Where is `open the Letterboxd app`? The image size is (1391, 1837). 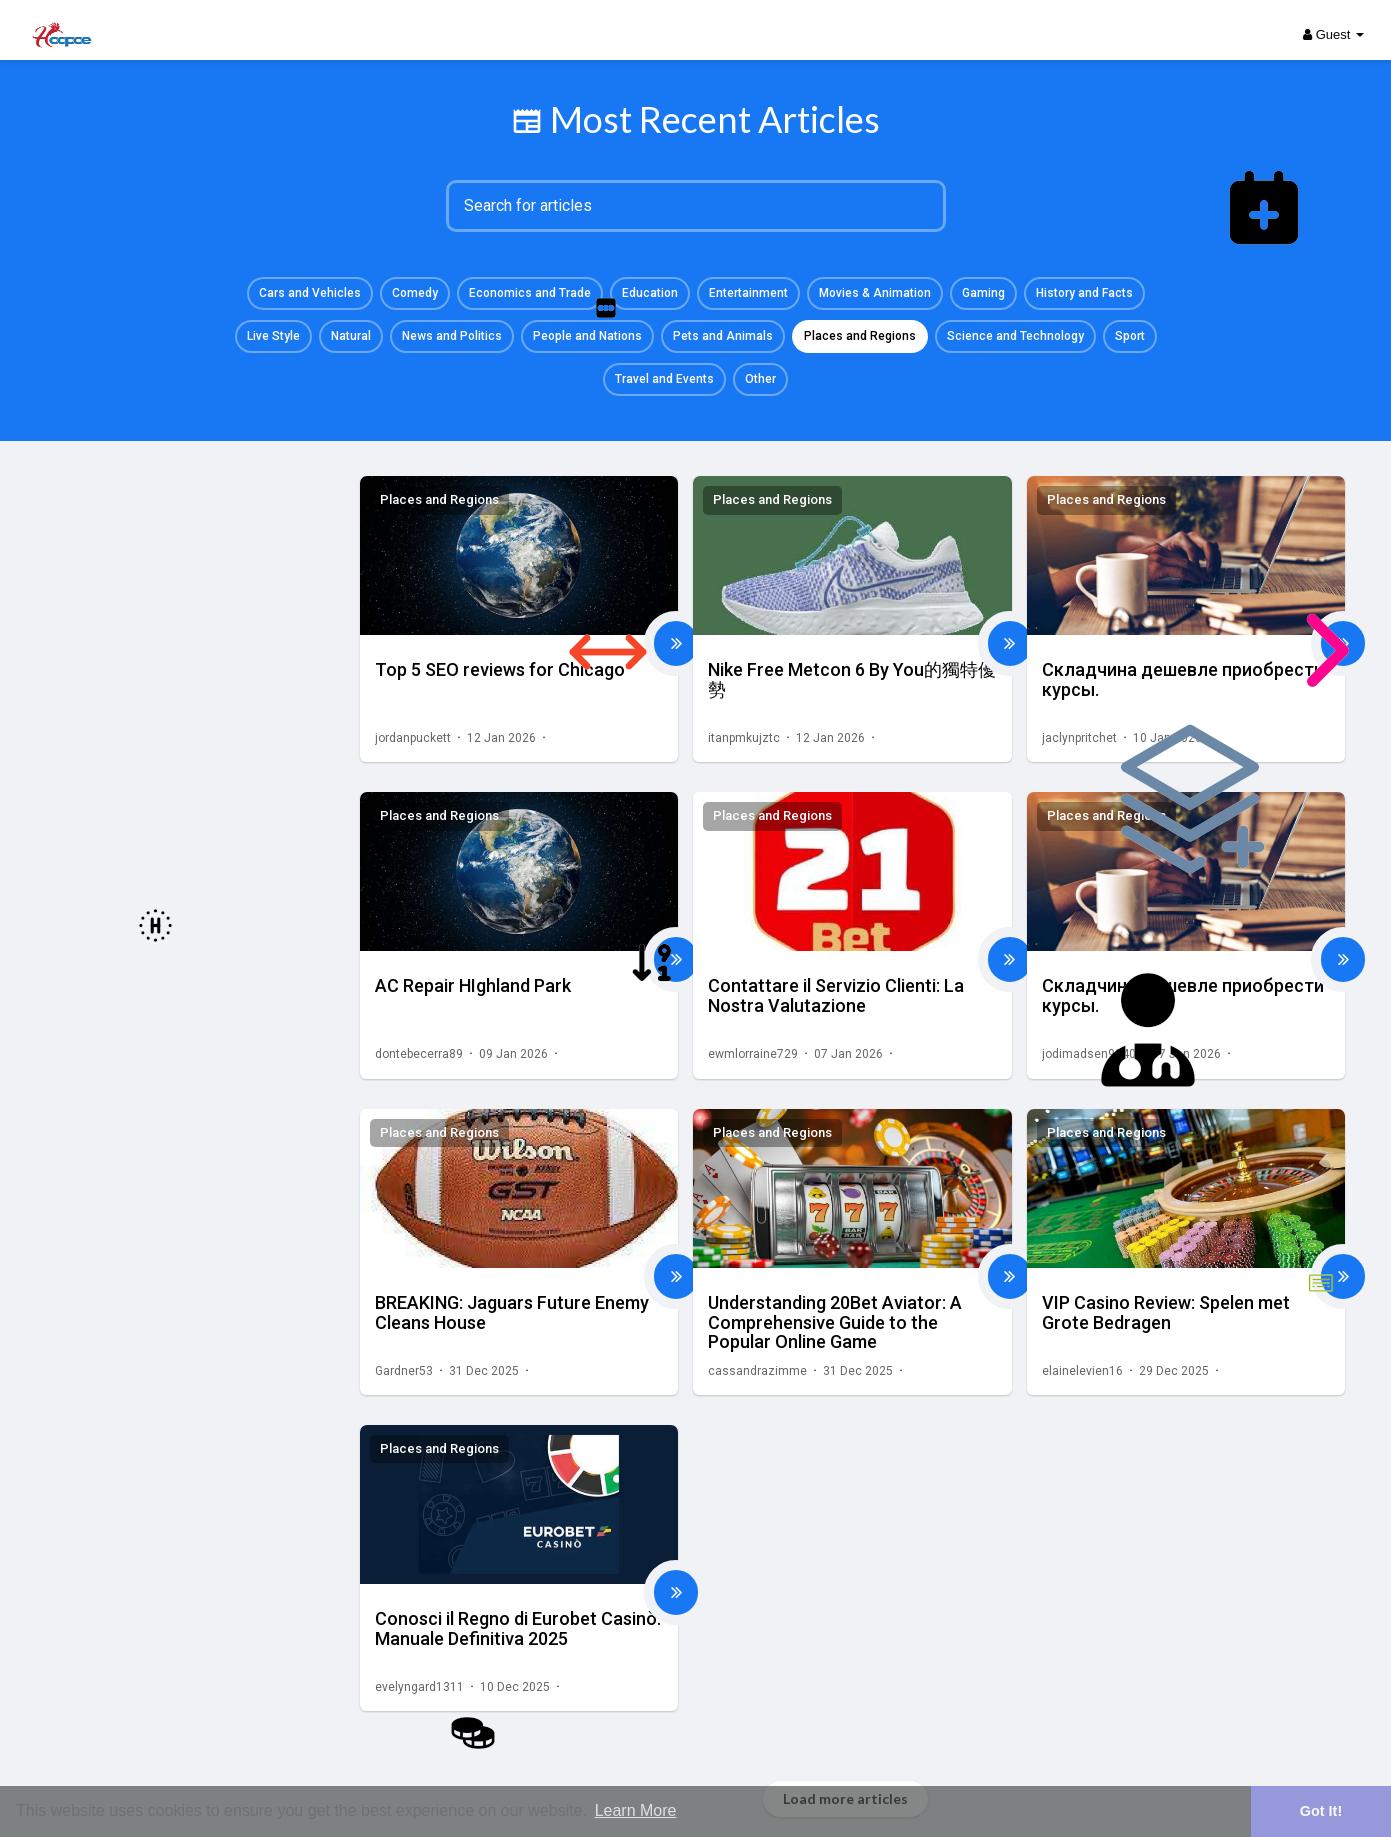
open the Letterboxd app is located at coordinates (606, 308).